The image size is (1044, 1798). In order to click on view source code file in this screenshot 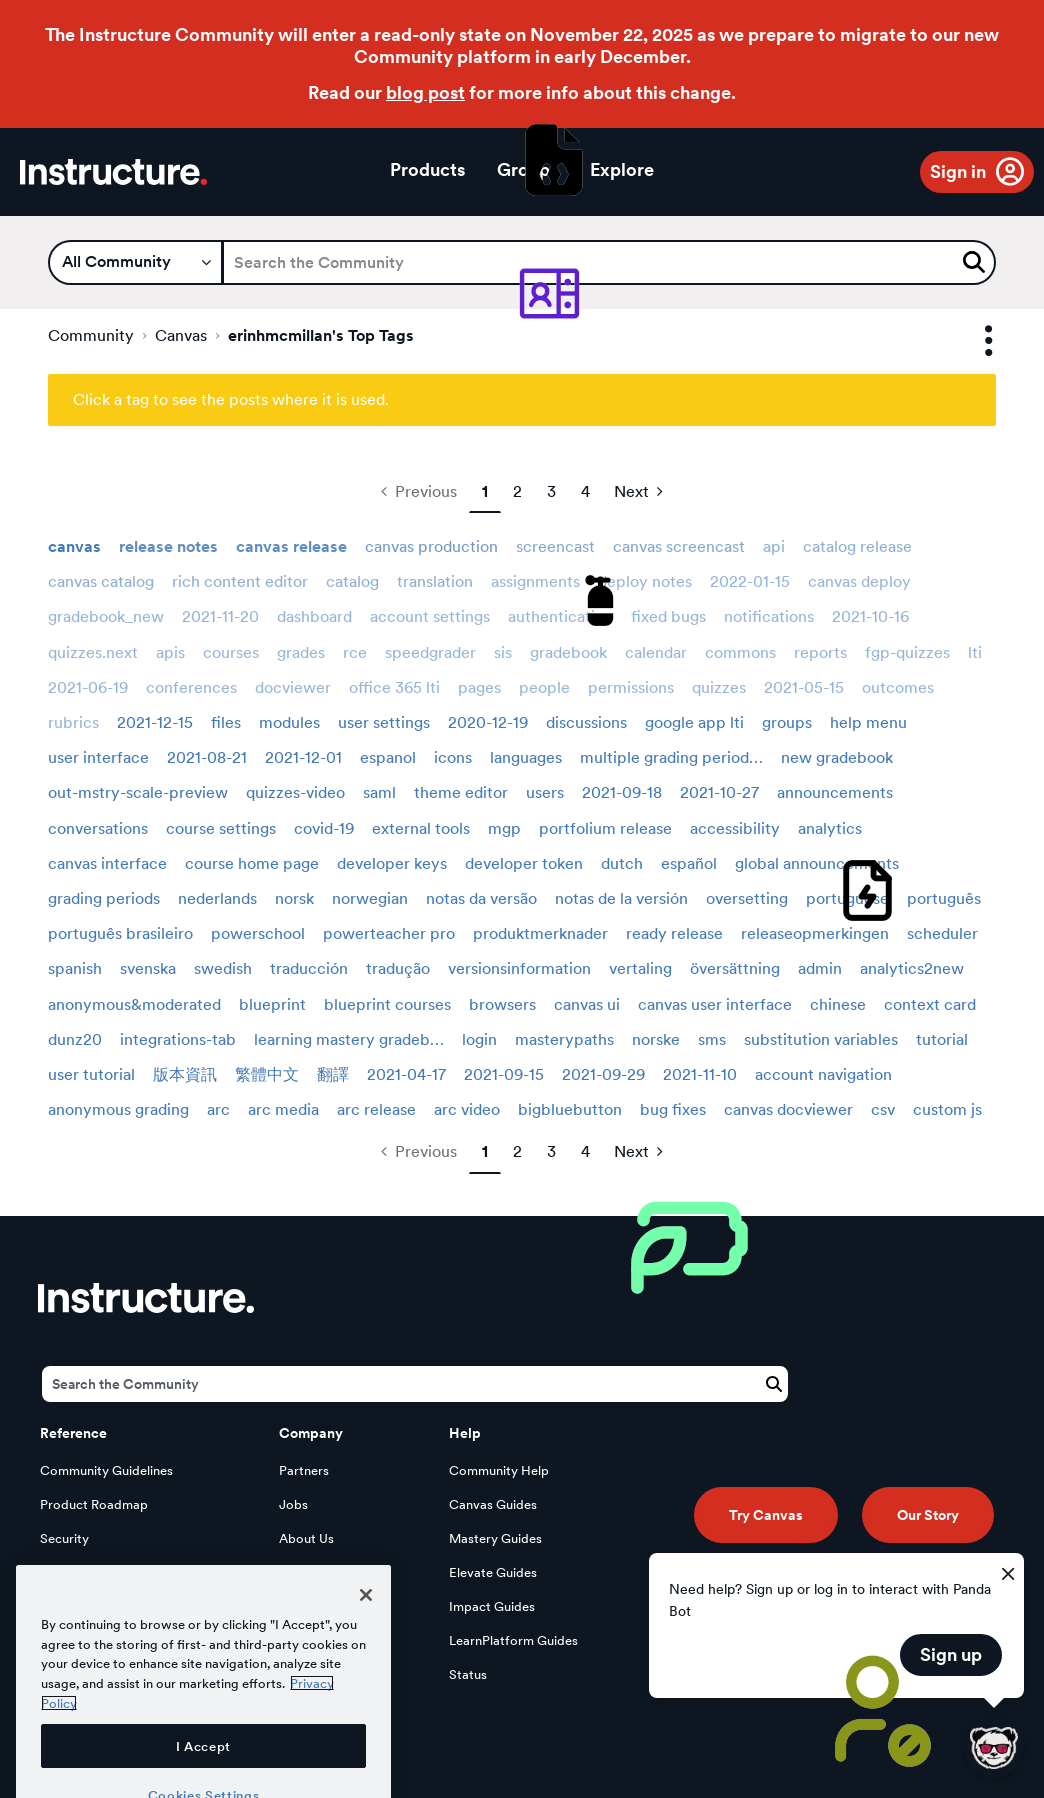, I will do `click(554, 160)`.